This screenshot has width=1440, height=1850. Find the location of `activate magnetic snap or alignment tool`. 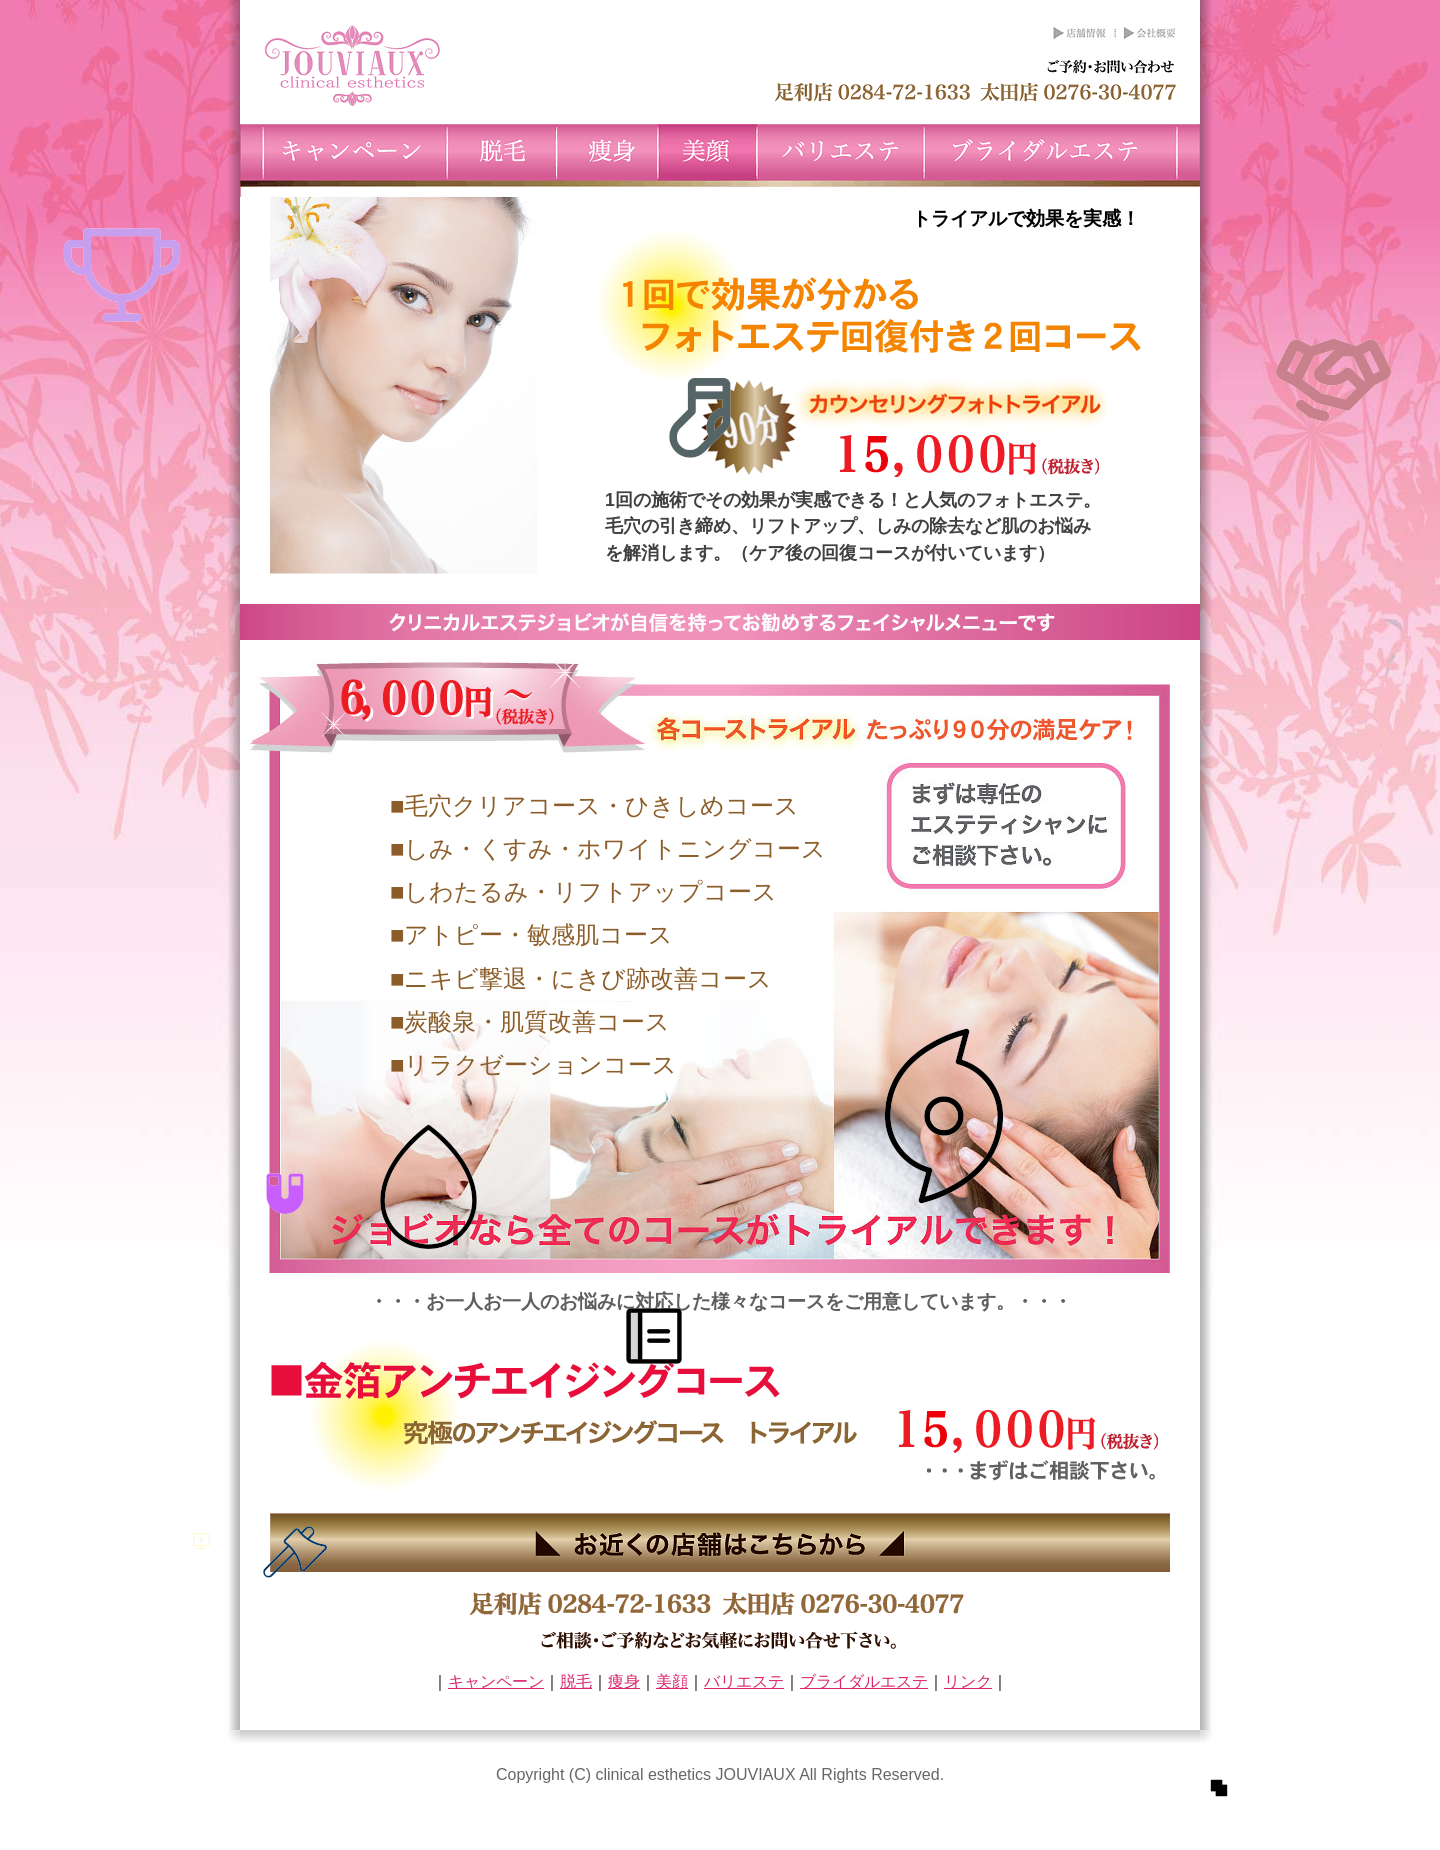

activate magnetic snap or alignment tool is located at coordinates (285, 1192).